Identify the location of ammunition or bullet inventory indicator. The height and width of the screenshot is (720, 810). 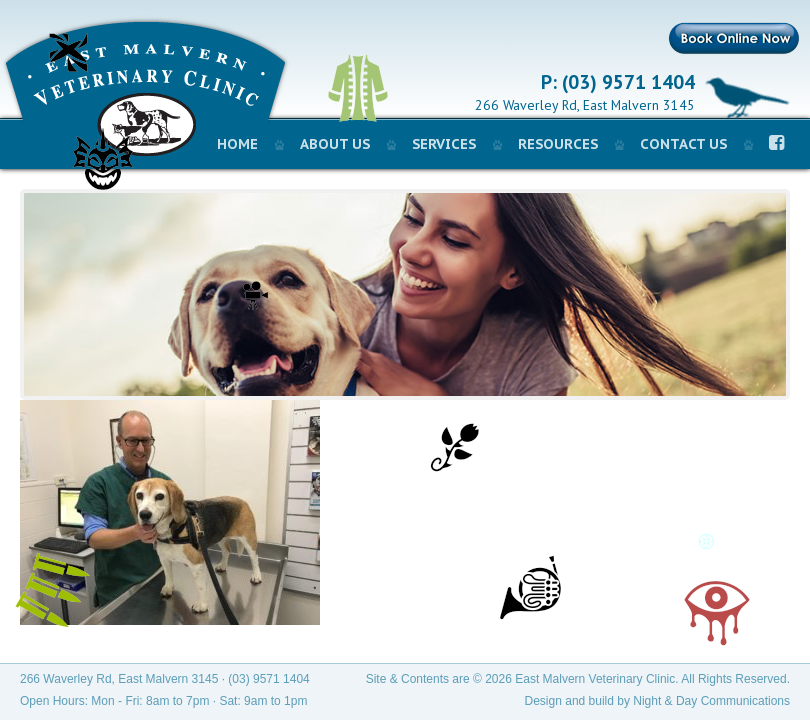
(52, 590).